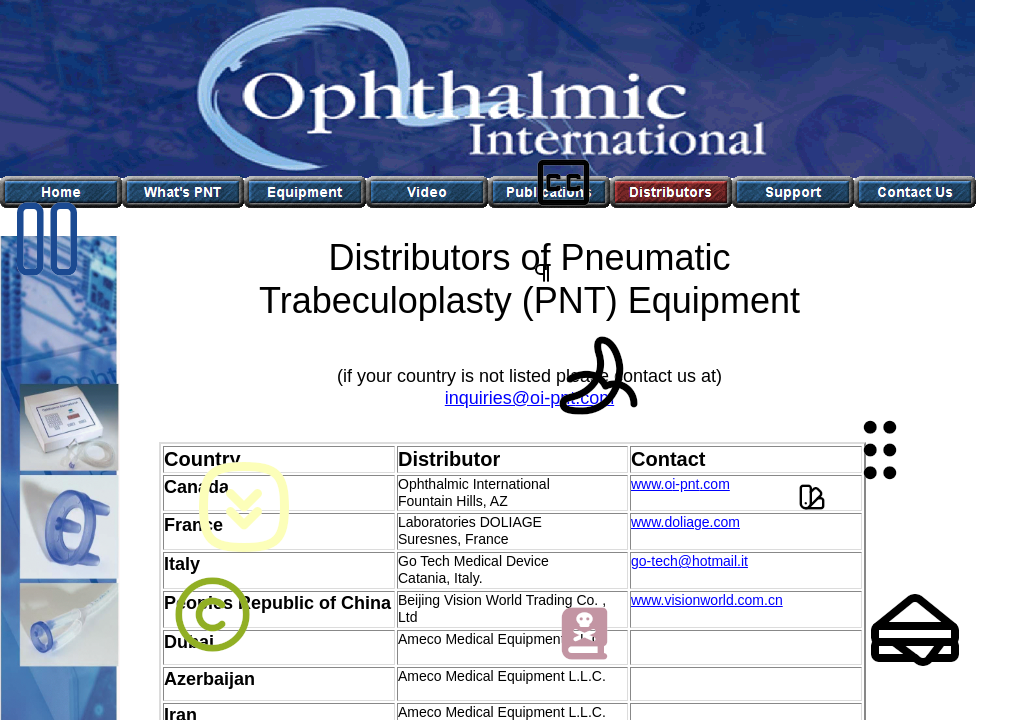 The width and height of the screenshot is (1024, 720). Describe the element at coordinates (812, 497) in the screenshot. I see `browse color palette or theme options` at that location.